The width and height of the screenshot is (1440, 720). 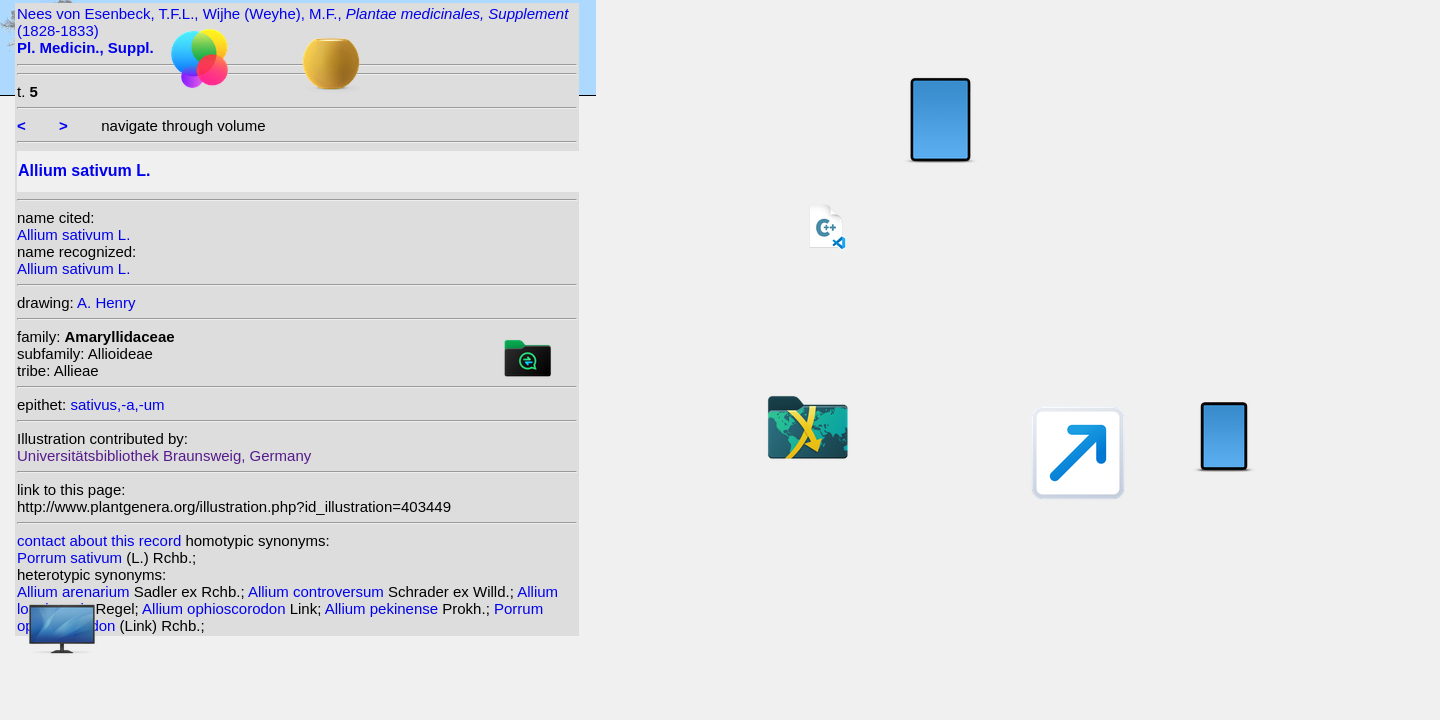 What do you see at coordinates (331, 69) in the screenshot?
I see `access HomePod mini settings` at bounding box center [331, 69].